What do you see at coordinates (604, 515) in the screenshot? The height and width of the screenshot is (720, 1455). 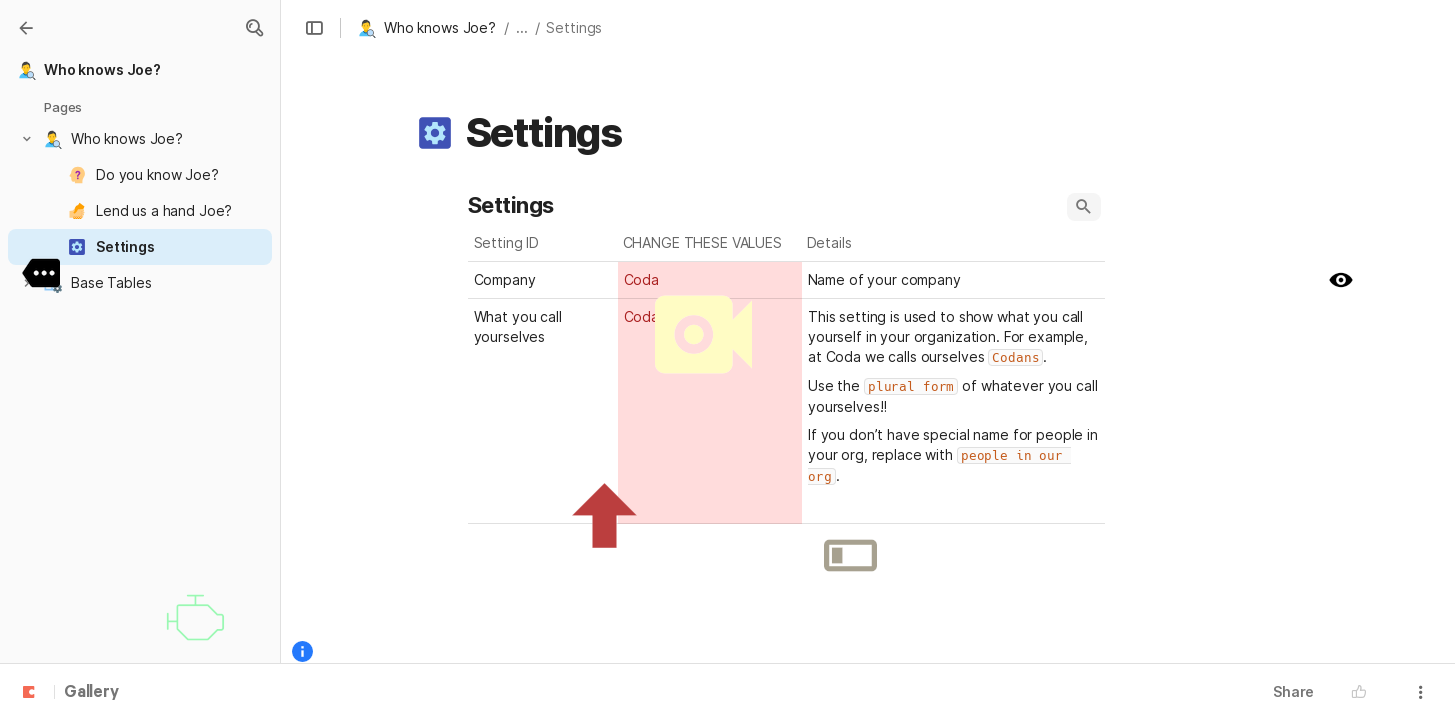 I see `scroll to top of page` at bounding box center [604, 515].